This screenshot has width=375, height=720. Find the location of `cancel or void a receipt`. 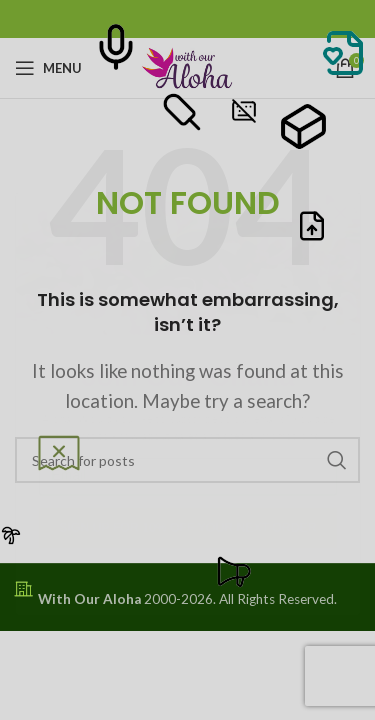

cancel or void a receipt is located at coordinates (59, 453).